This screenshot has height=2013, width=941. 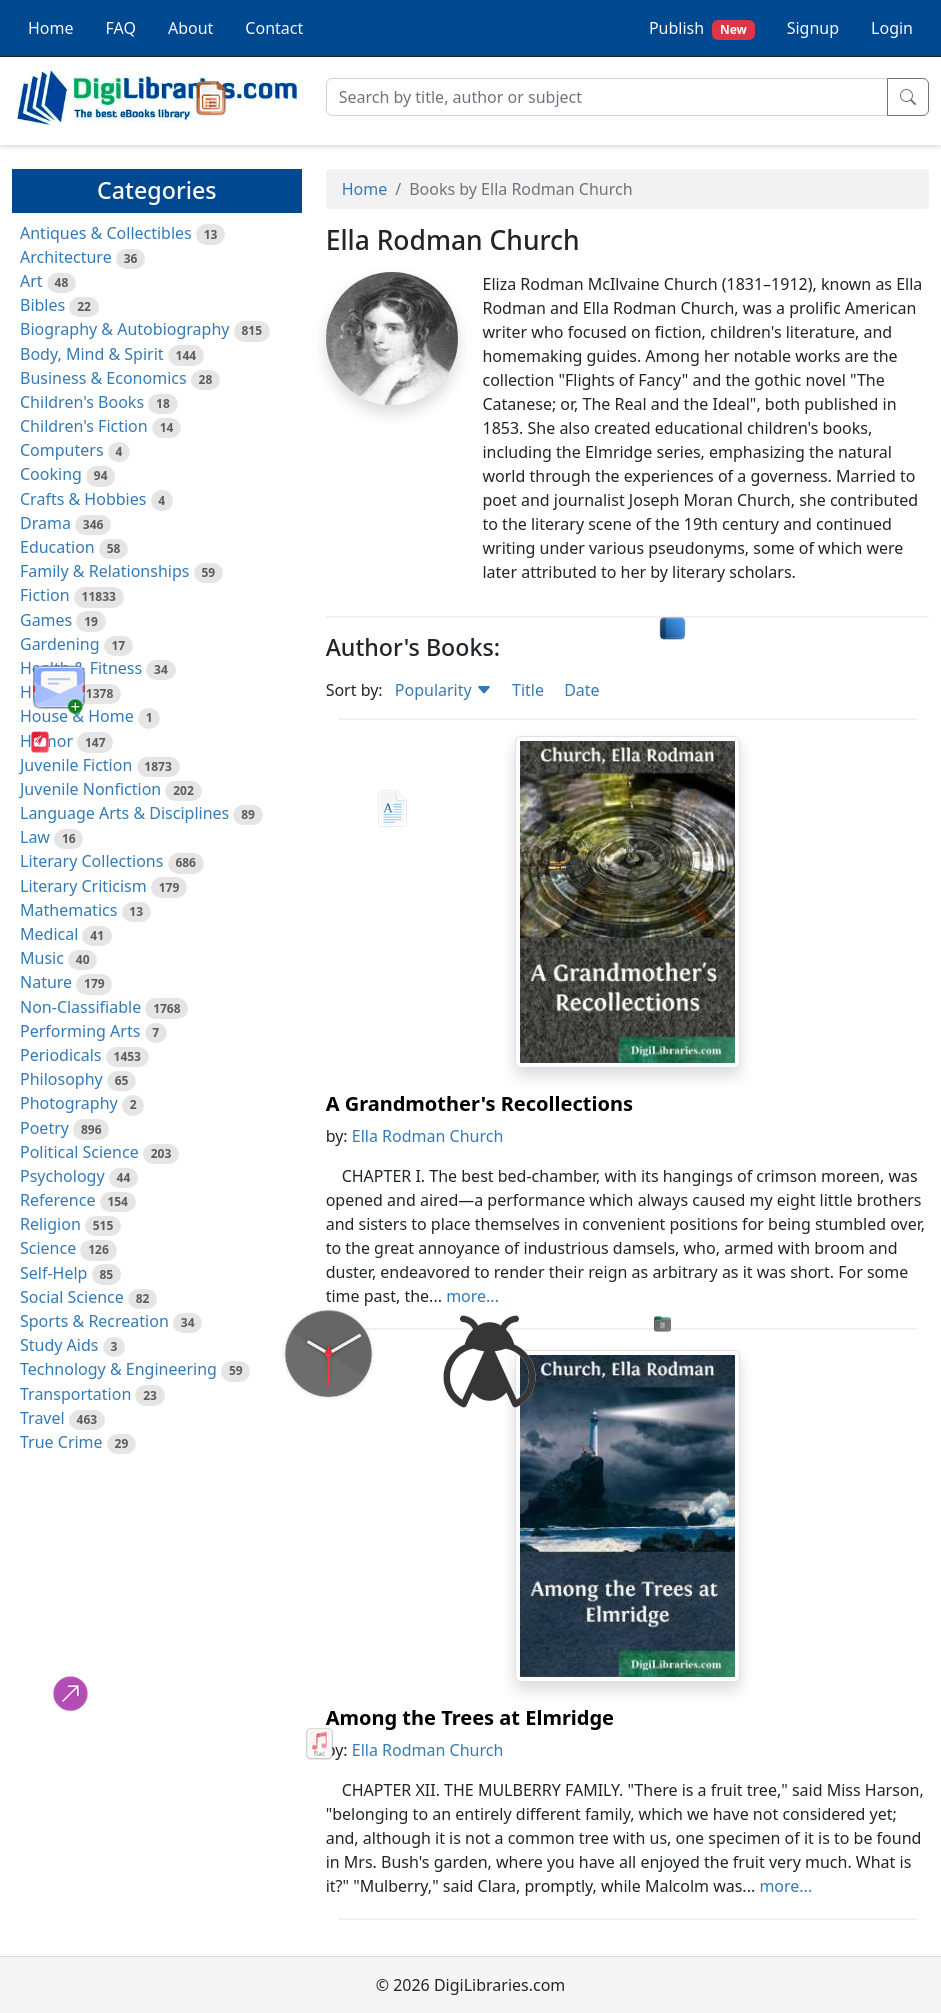 I want to click on compose a new email message, so click(x=59, y=687).